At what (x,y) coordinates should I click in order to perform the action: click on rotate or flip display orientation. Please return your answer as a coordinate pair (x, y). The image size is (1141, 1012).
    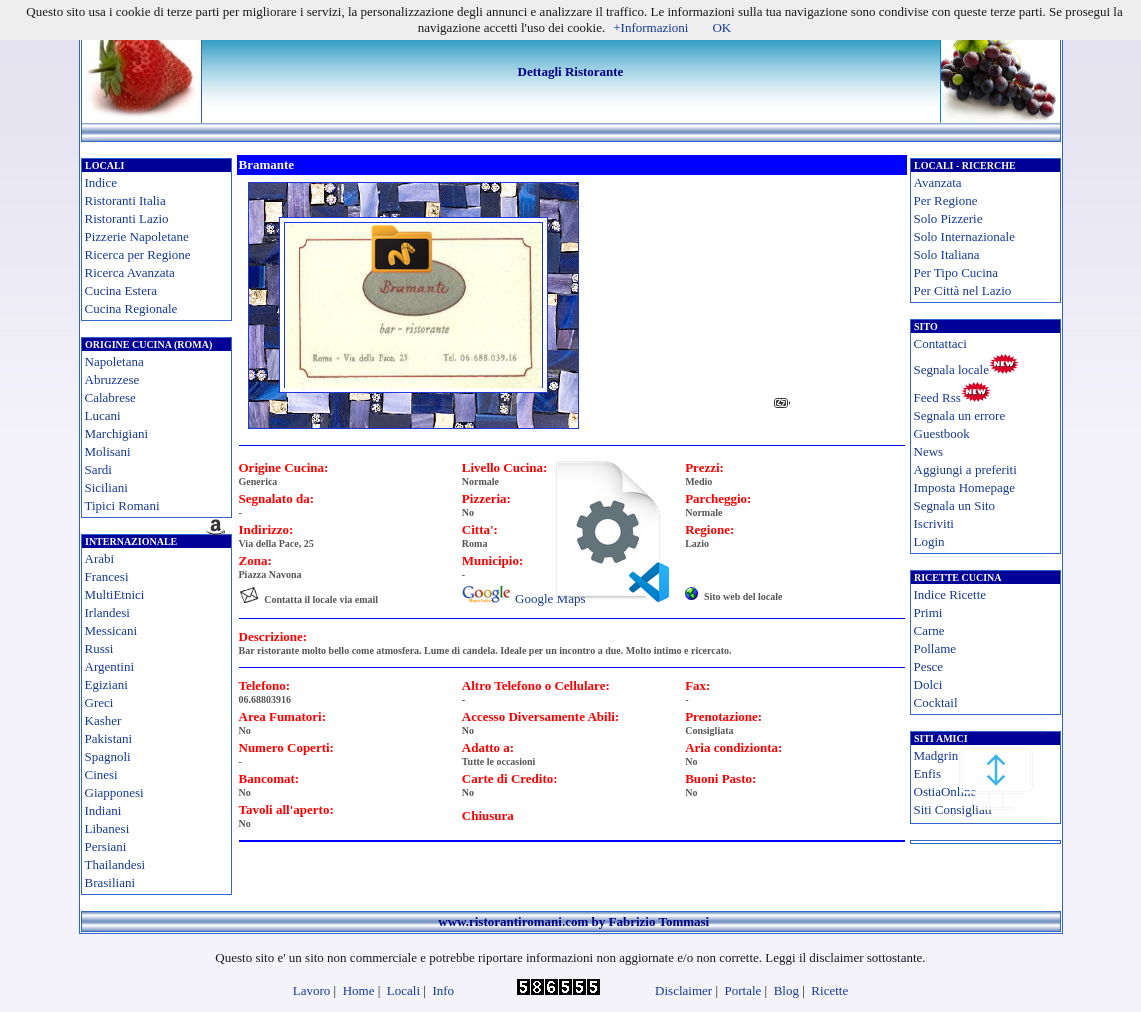
    Looking at the image, I should click on (996, 778).